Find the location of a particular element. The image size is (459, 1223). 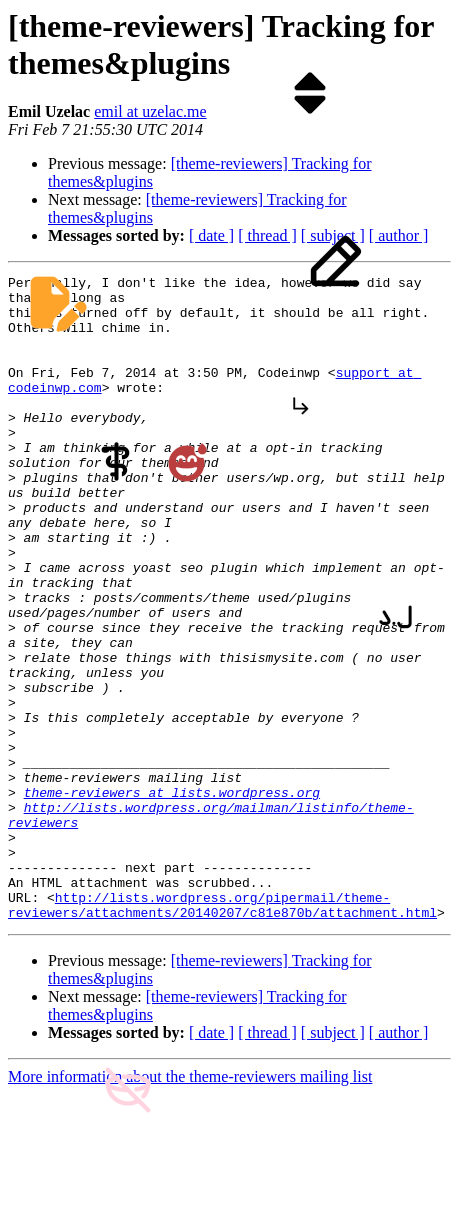

sort items in no particular order is located at coordinates (310, 93).